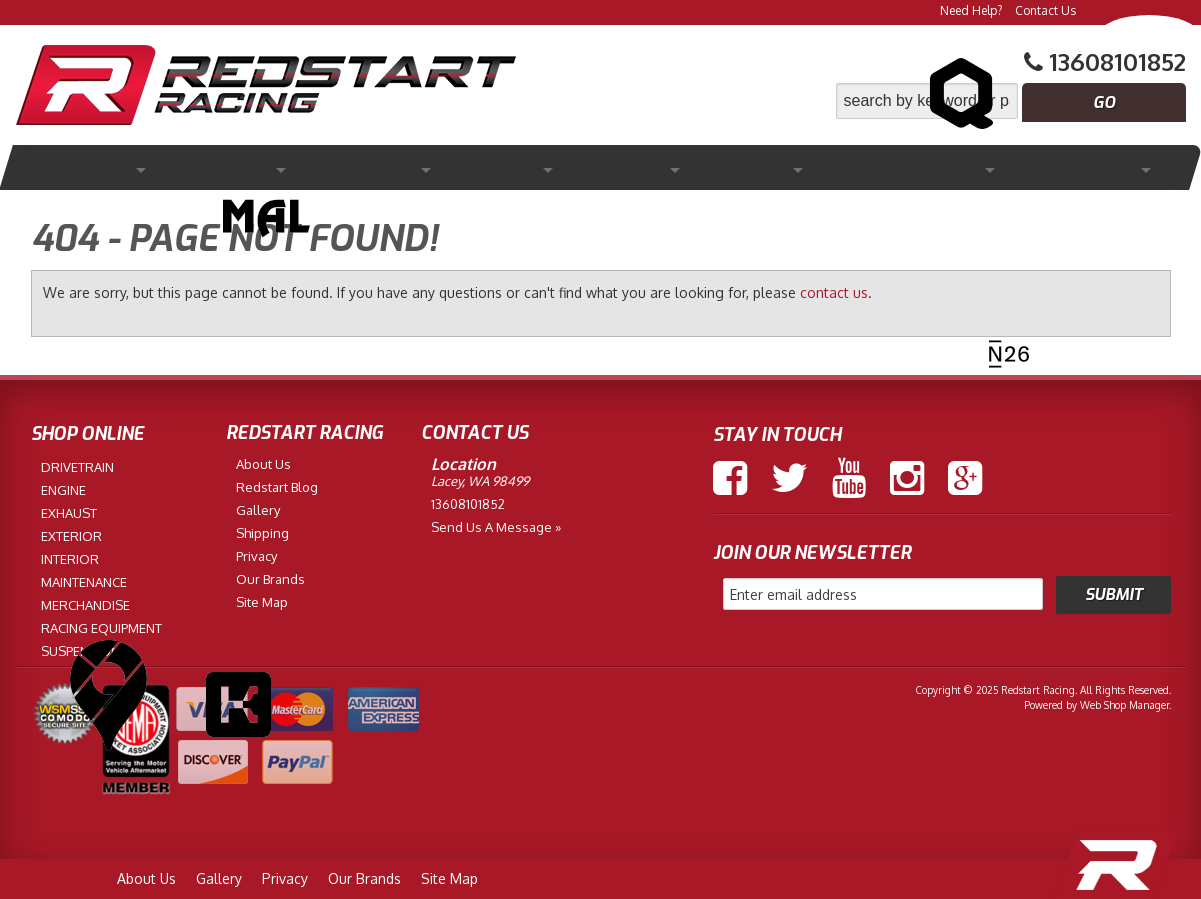 The height and width of the screenshot is (899, 1201). I want to click on open MyAnimeList app or website, so click(266, 218).